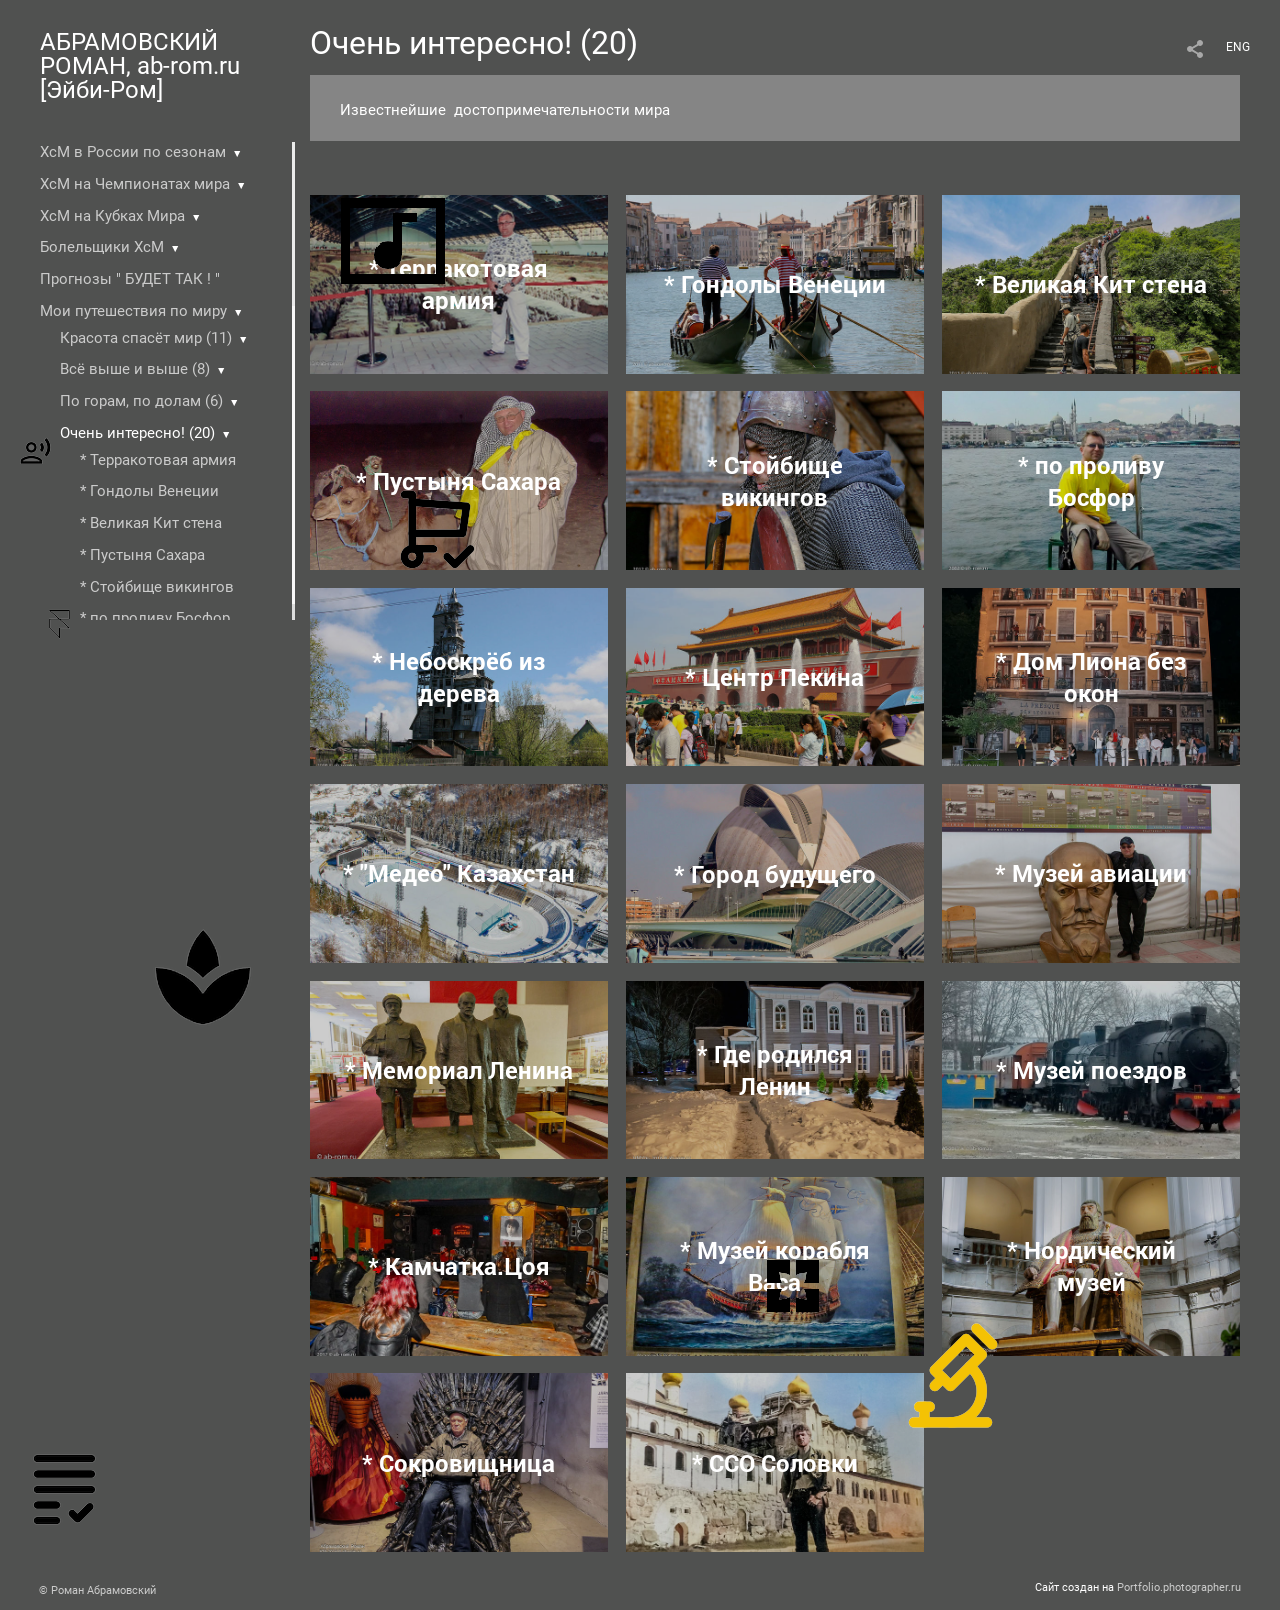 This screenshot has width=1280, height=1610. What do you see at coordinates (393, 241) in the screenshot?
I see `play or browse music videos` at bounding box center [393, 241].